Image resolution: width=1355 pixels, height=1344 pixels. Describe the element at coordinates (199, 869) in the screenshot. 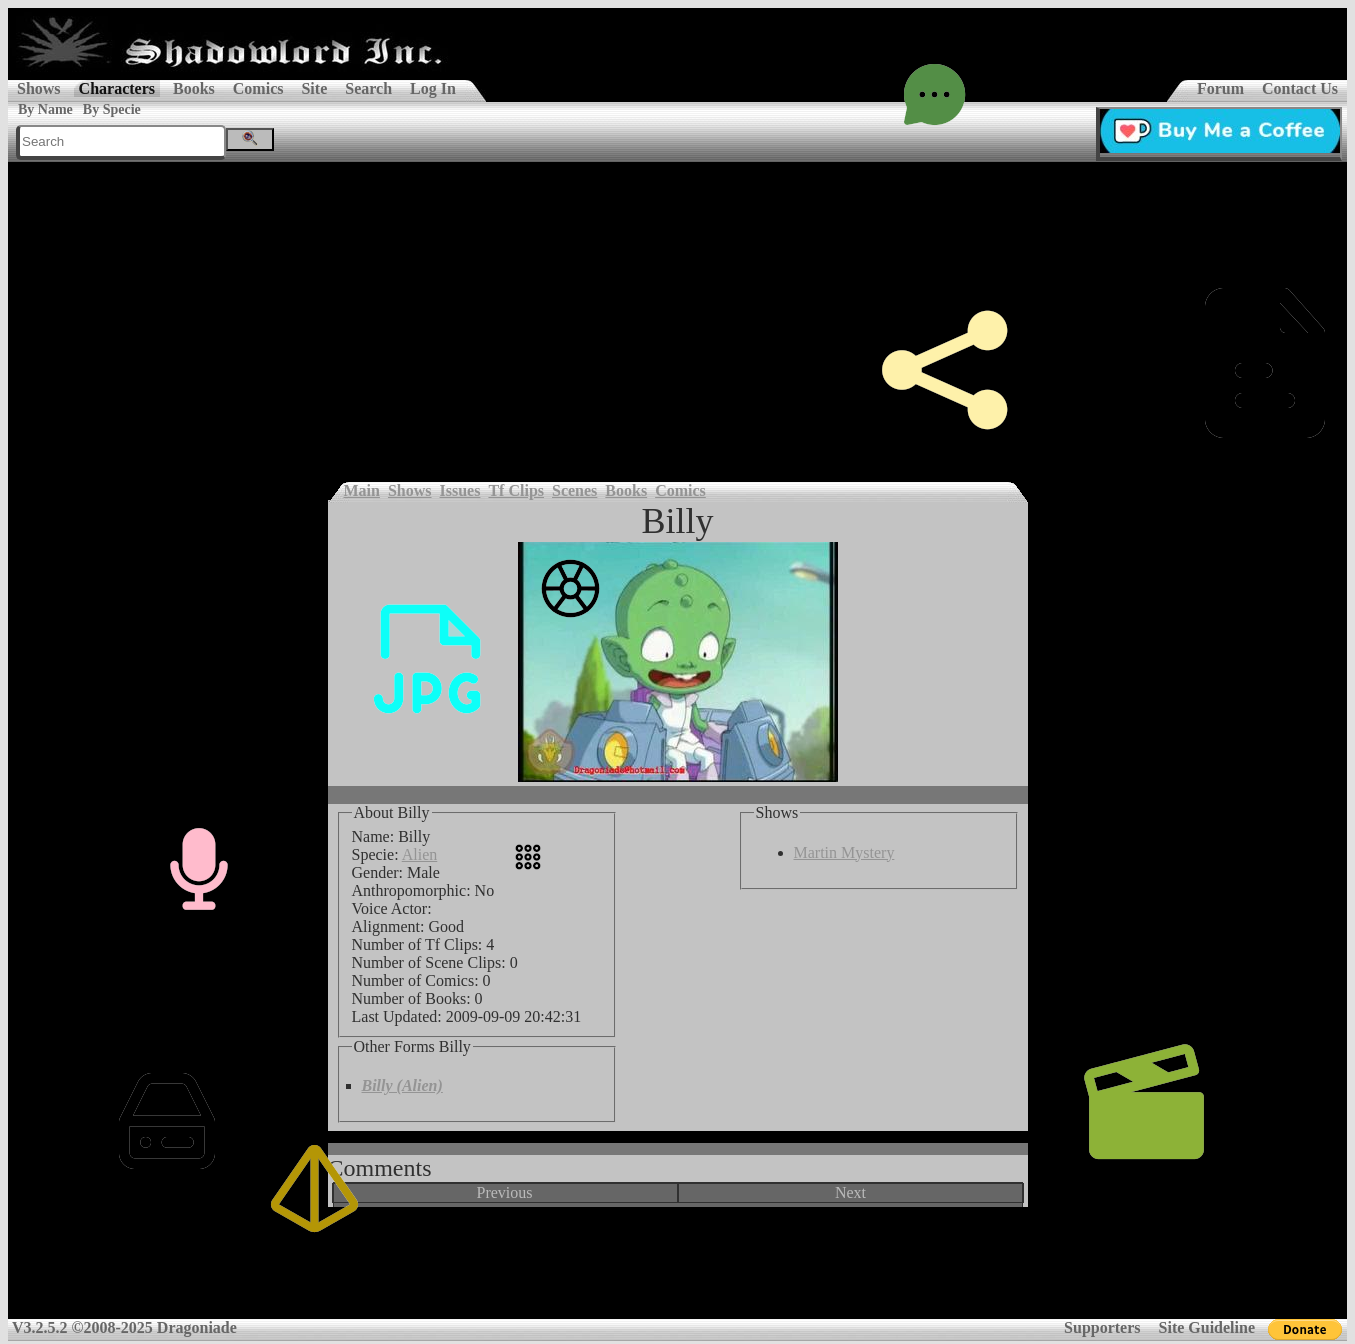

I see `tap to start voice recording` at that location.